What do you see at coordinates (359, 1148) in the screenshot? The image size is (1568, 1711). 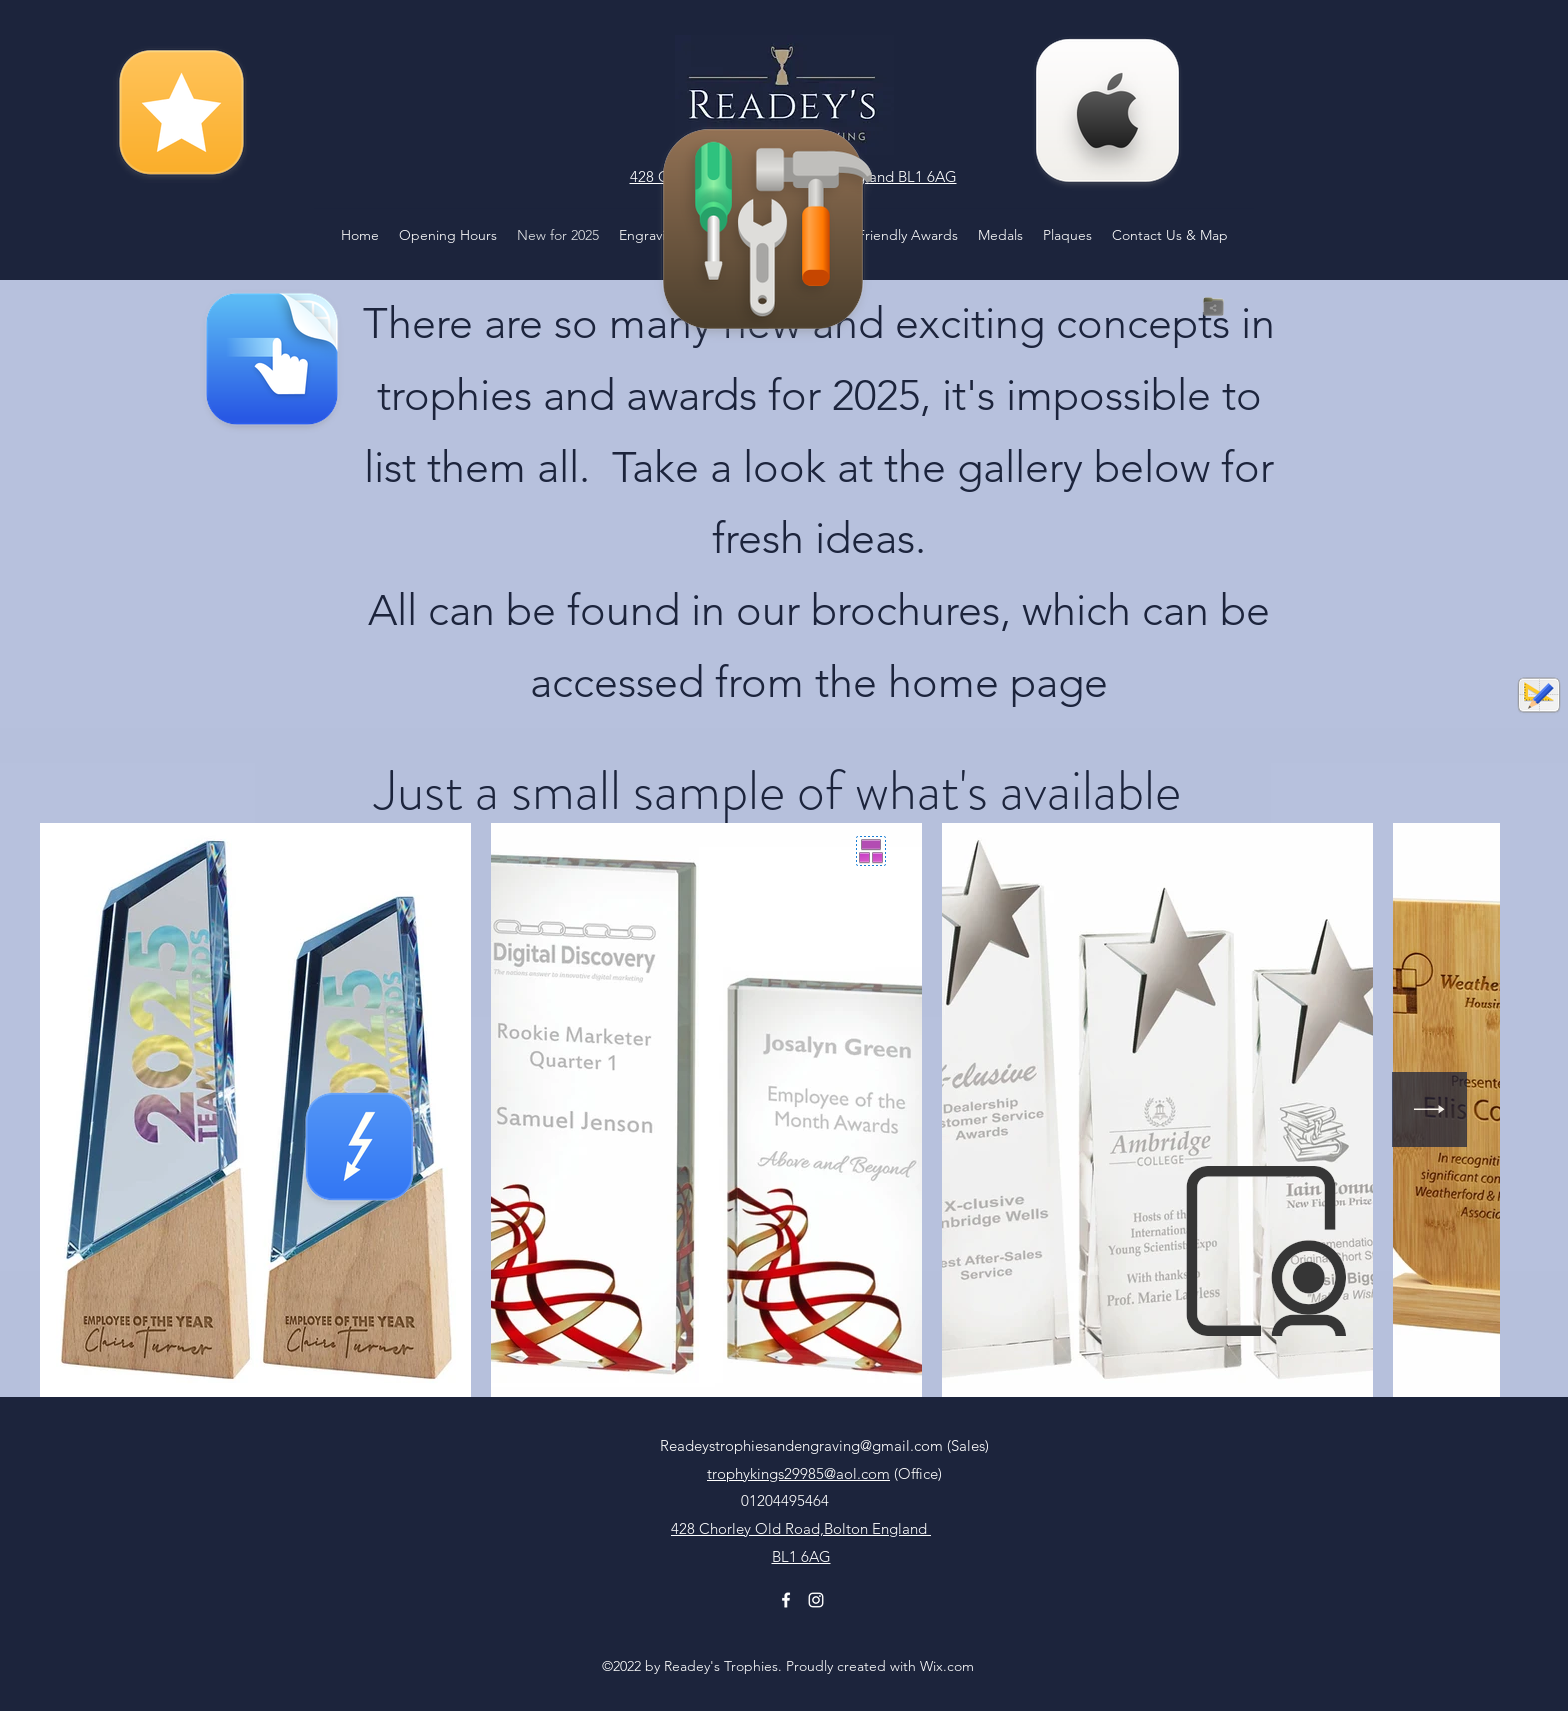 I see `access thunderbolt port settings` at bounding box center [359, 1148].